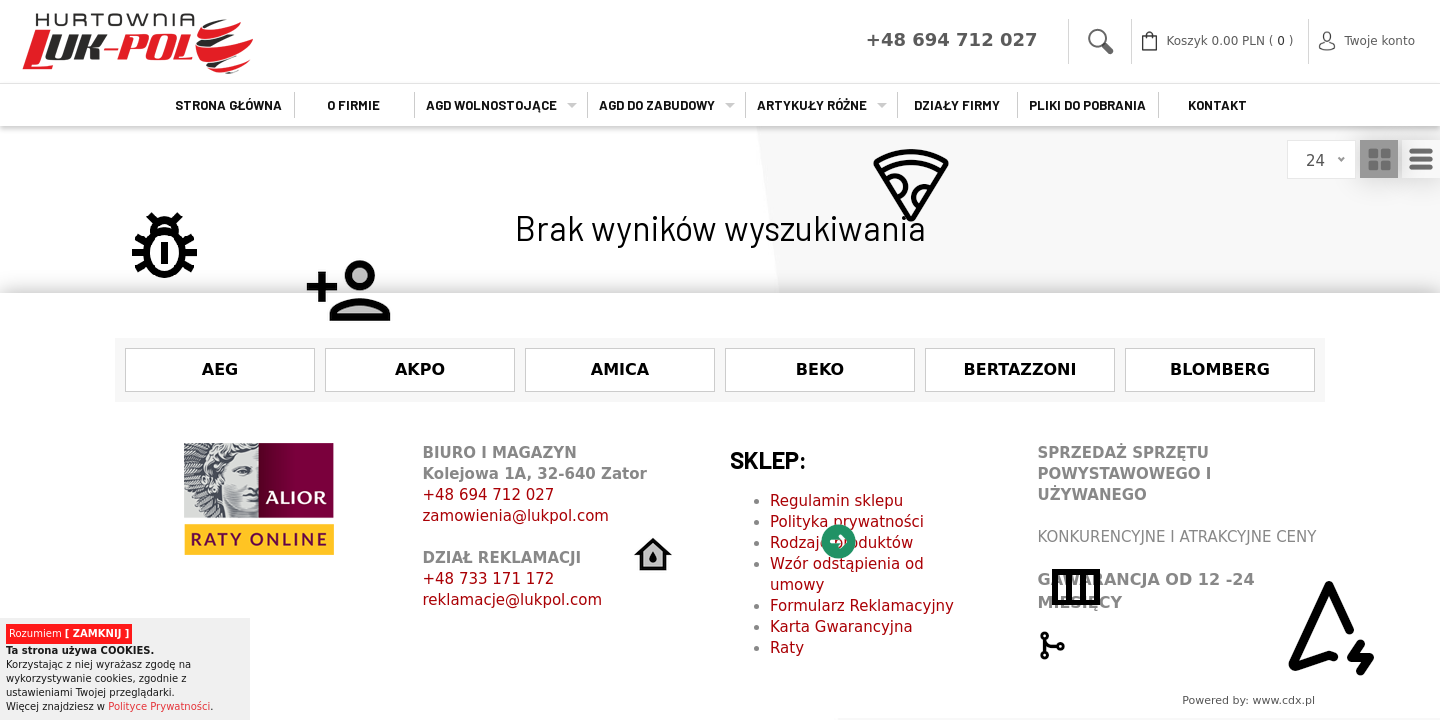 This screenshot has width=1440, height=720. Describe the element at coordinates (164, 245) in the screenshot. I see `access pest control services` at that location.